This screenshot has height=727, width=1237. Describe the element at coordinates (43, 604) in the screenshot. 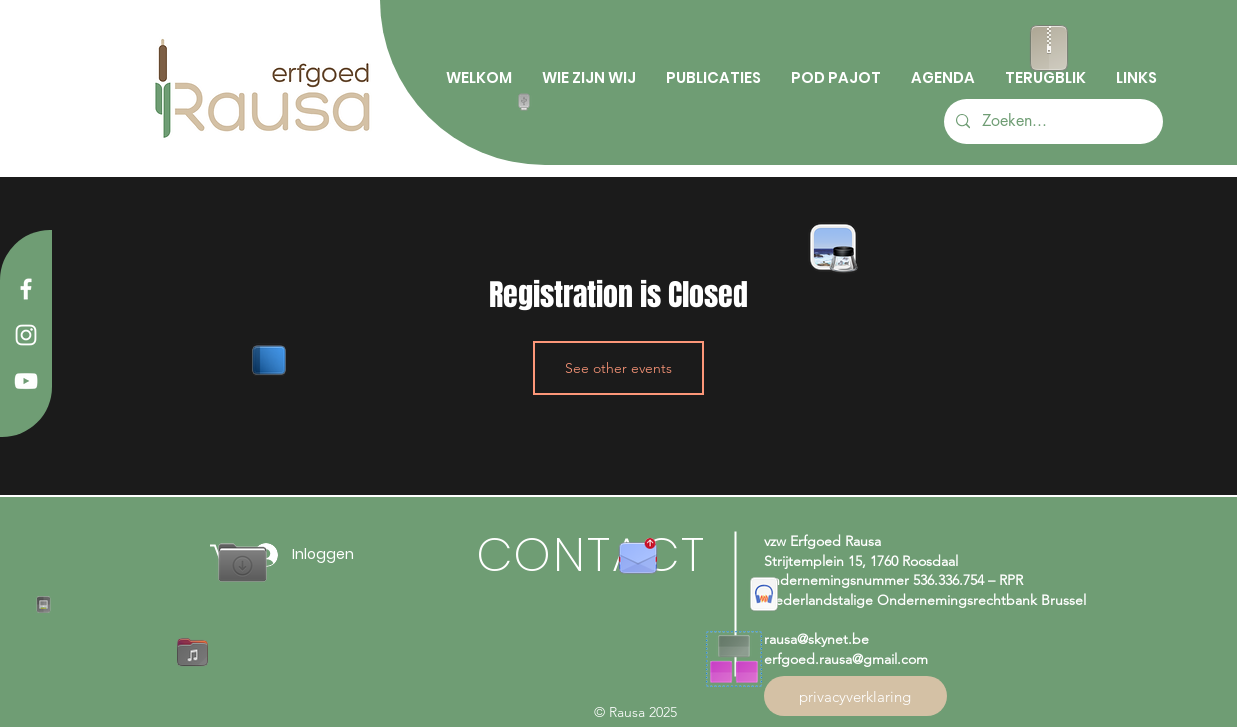

I see `nintendo ds rom file` at that location.